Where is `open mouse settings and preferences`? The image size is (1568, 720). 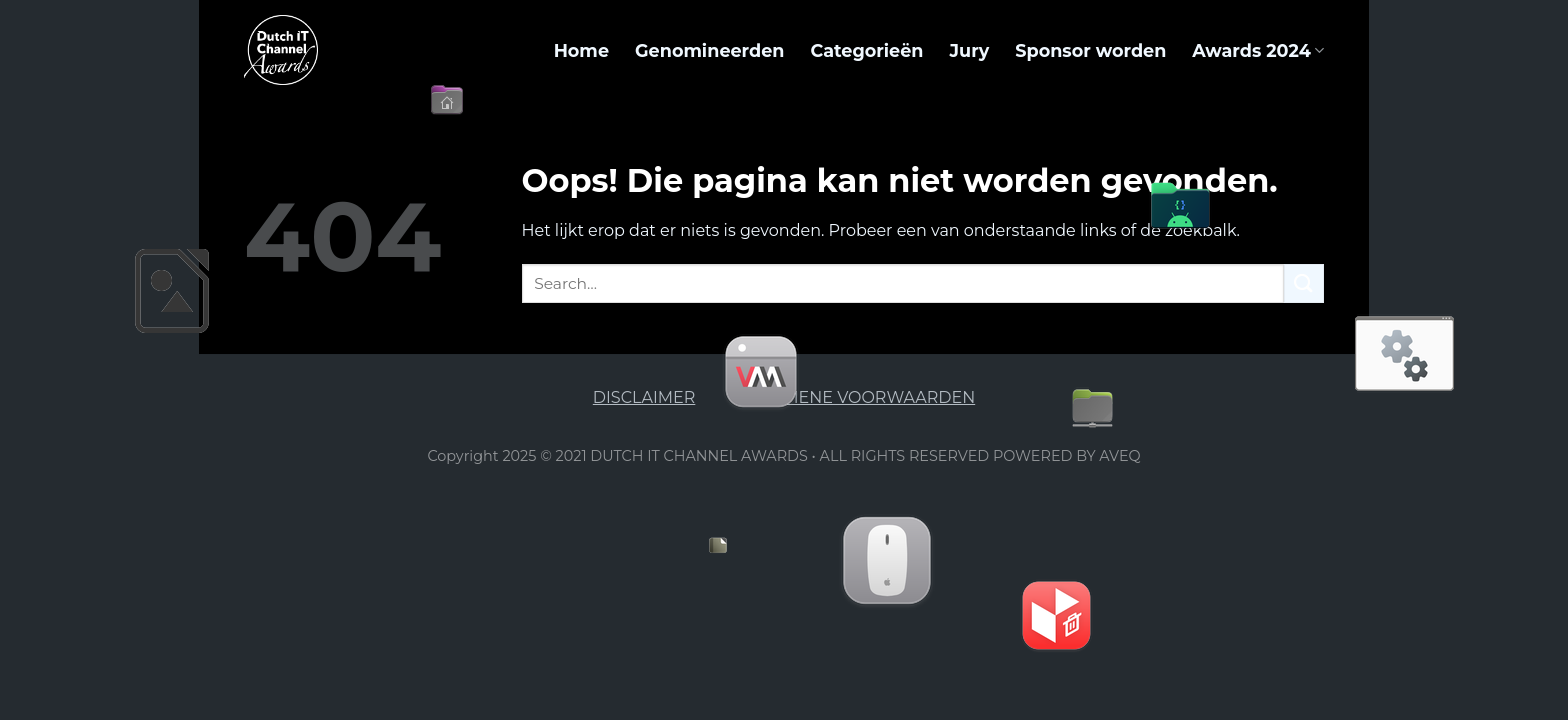
open mouse settings and preferences is located at coordinates (887, 562).